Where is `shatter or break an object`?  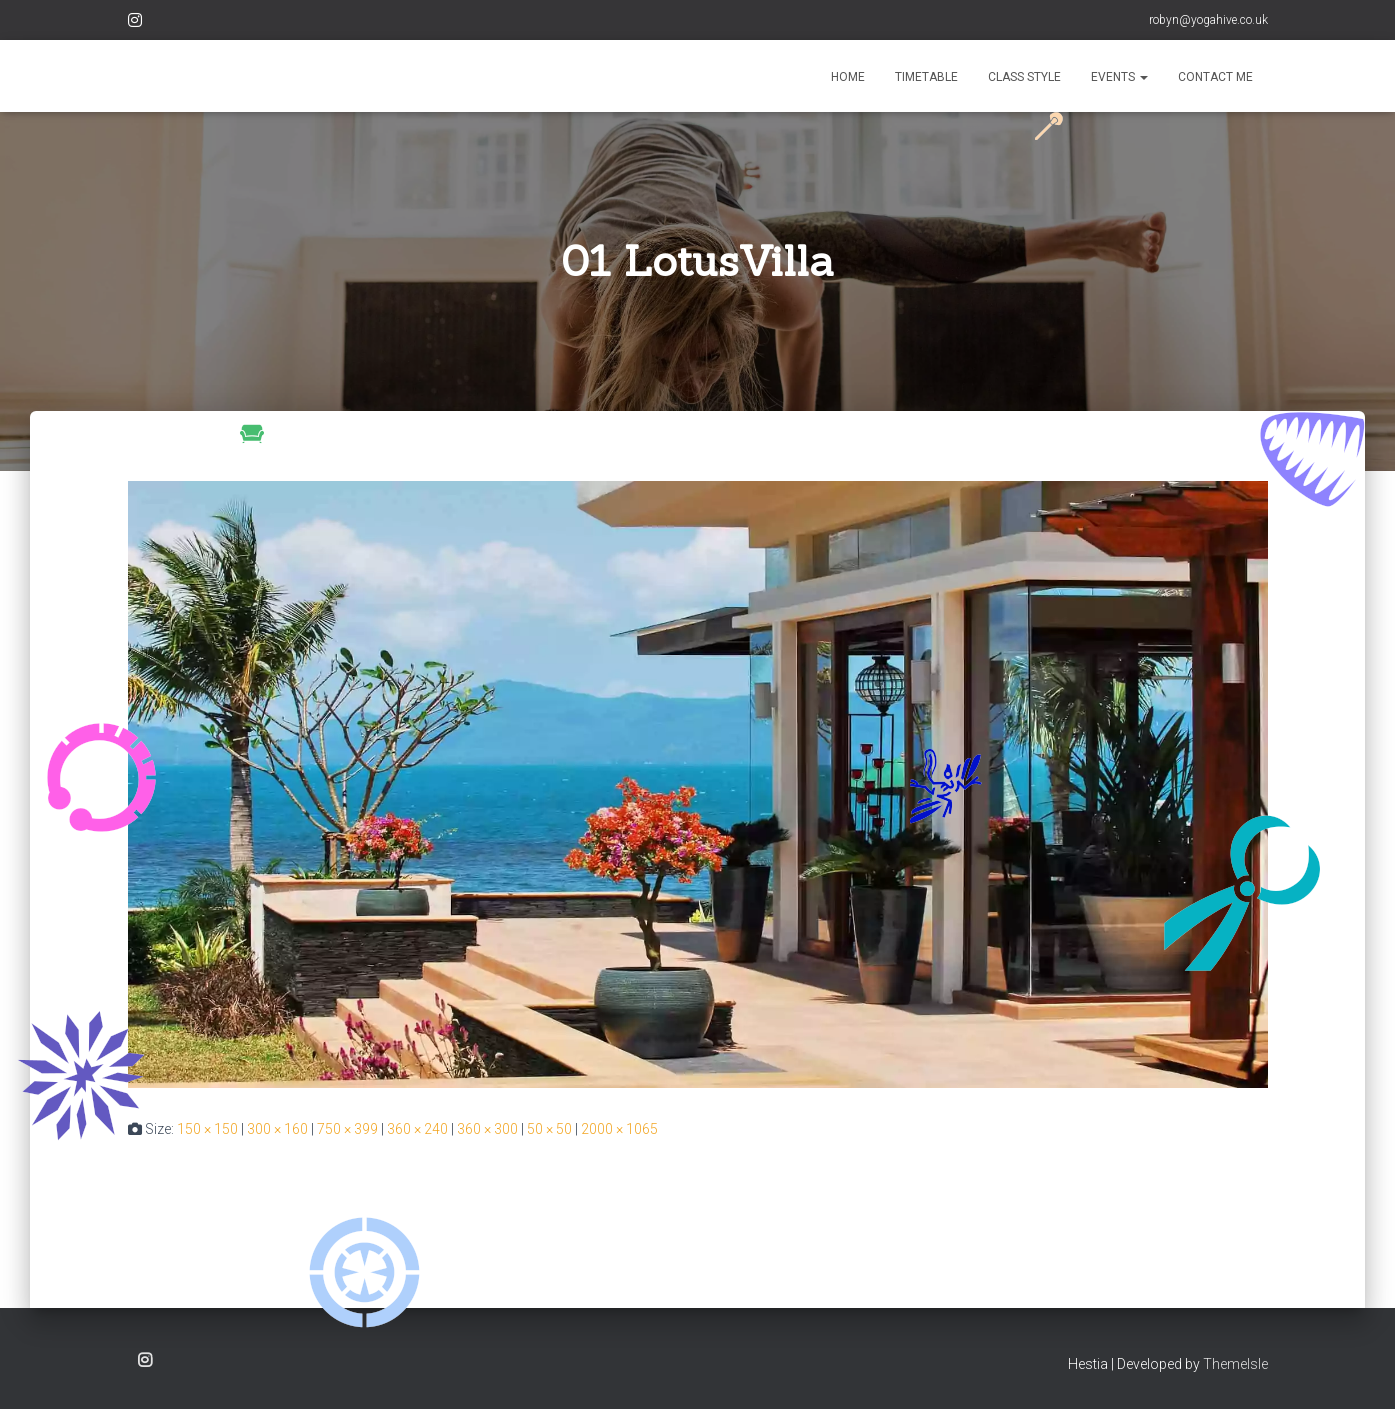
shatter or break an object is located at coordinates (81, 1075).